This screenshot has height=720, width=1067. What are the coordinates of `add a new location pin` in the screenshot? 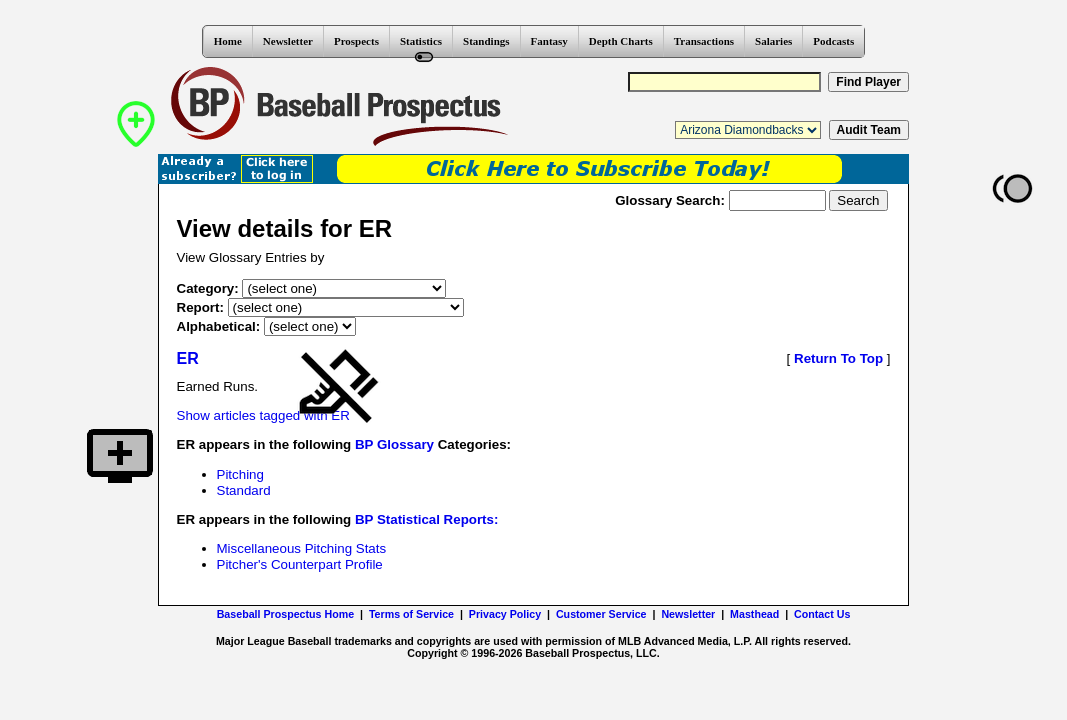 It's located at (136, 124).